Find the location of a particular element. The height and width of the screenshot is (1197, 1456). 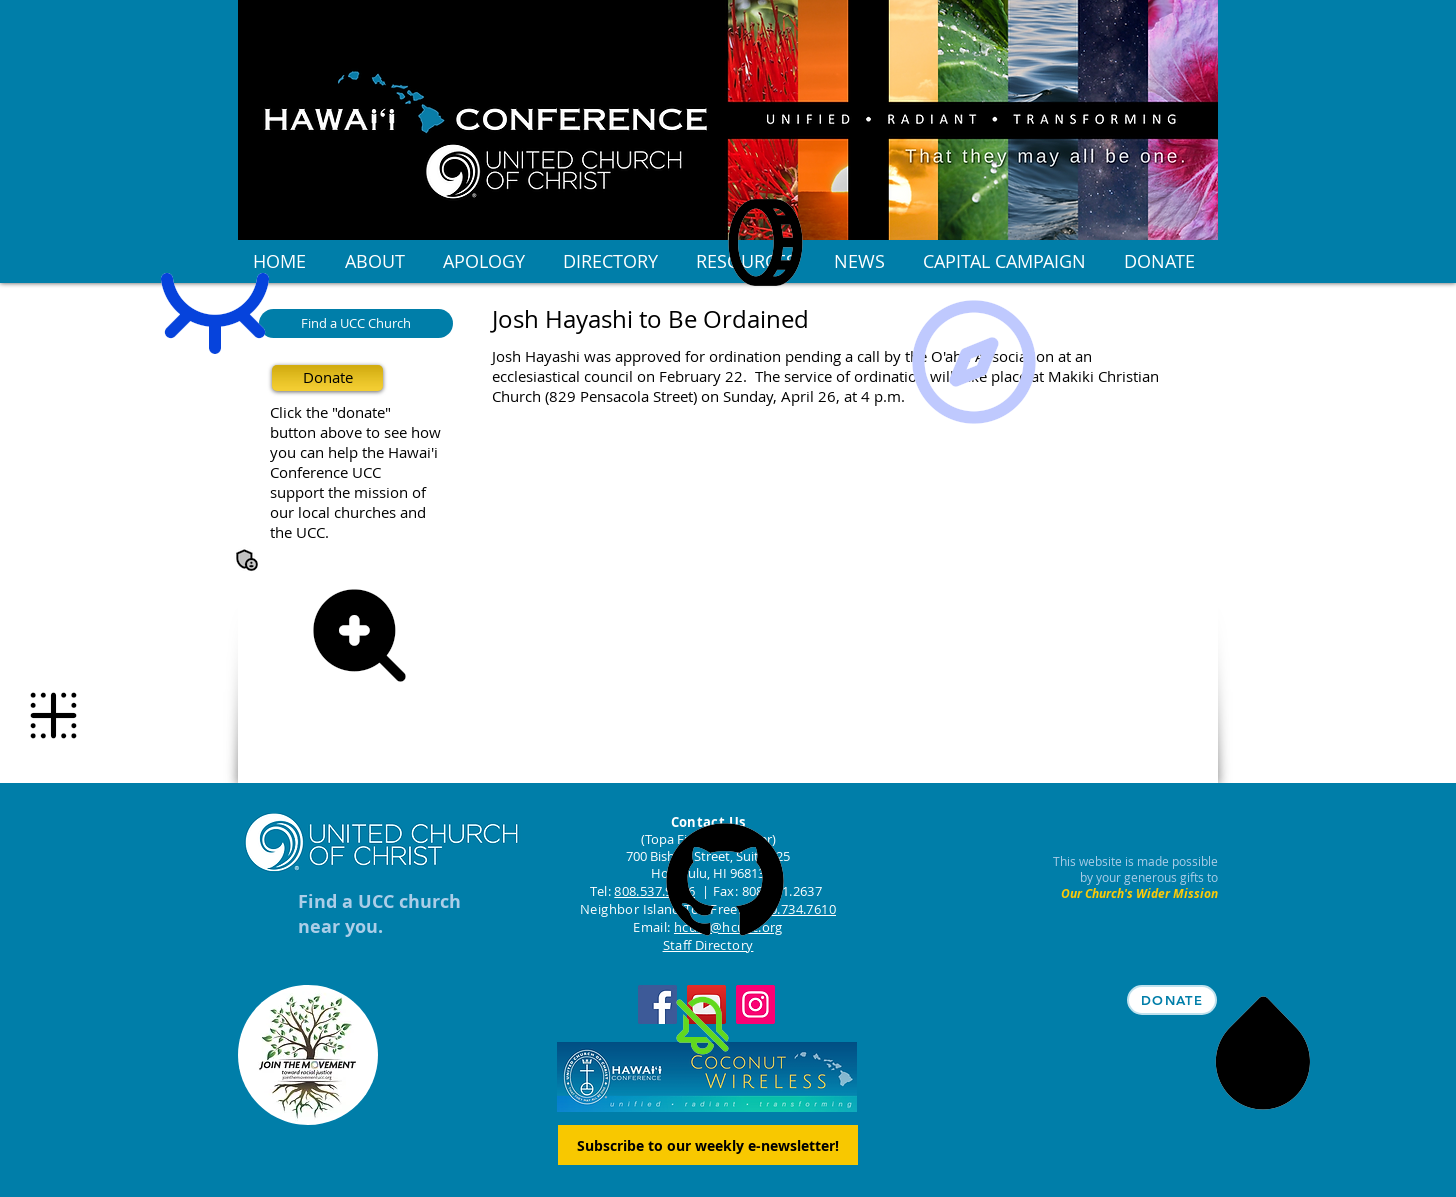

access navigation or directional tools is located at coordinates (974, 362).